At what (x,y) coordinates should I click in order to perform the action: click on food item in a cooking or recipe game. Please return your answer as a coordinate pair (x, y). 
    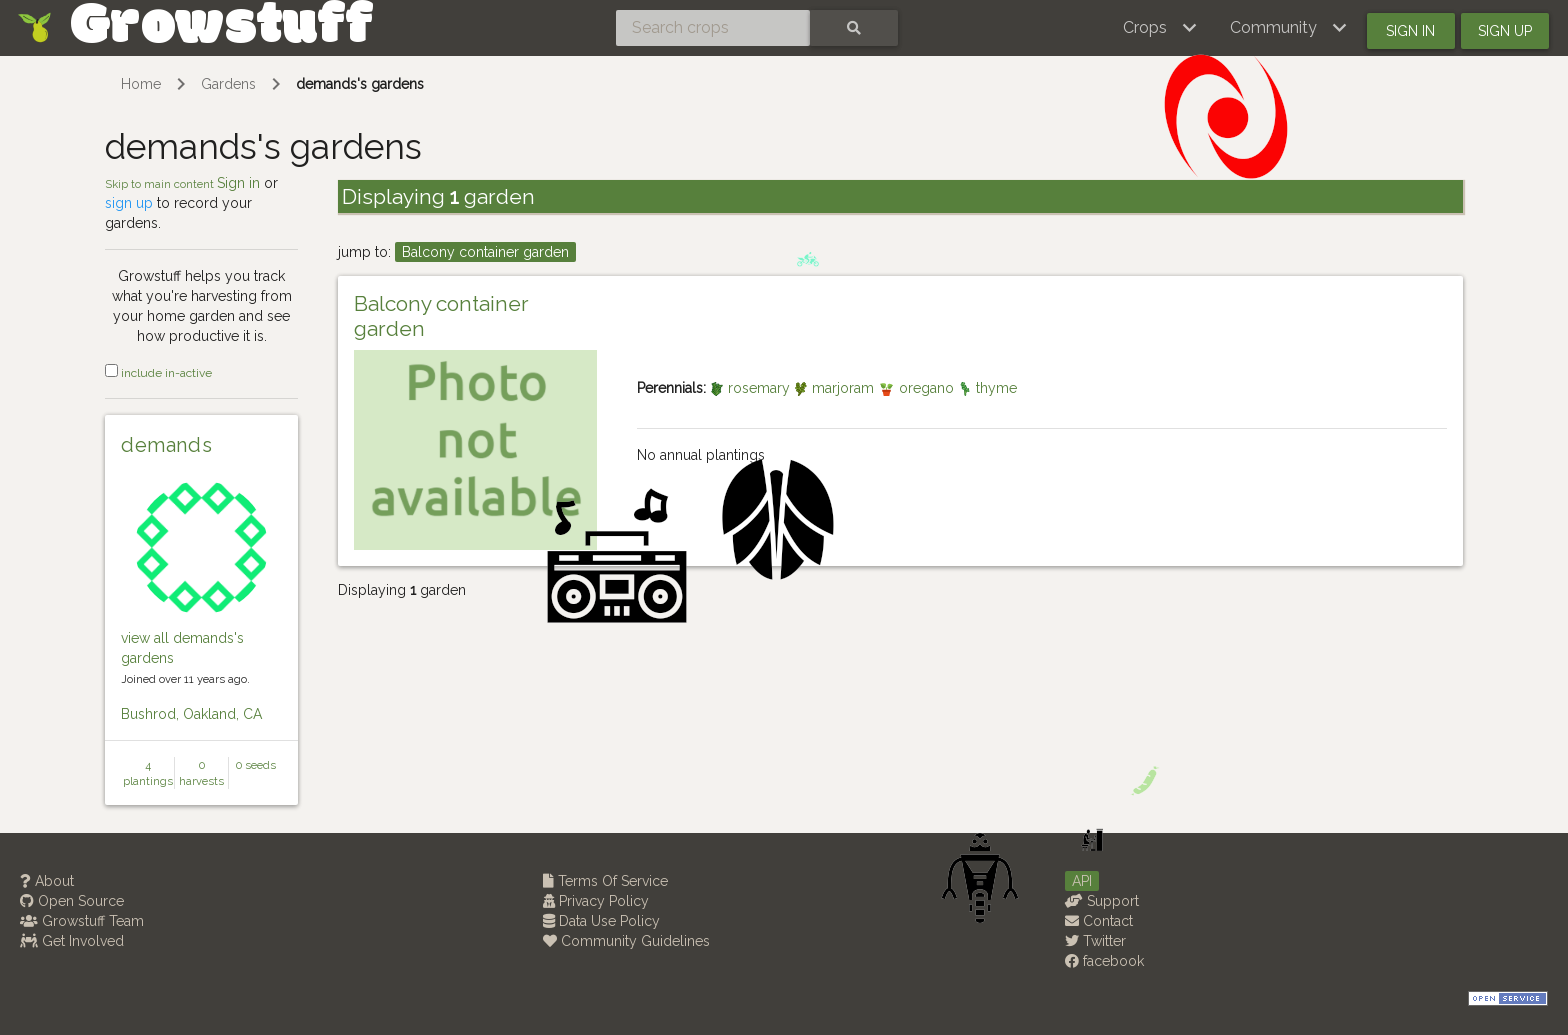
    Looking at the image, I should click on (1145, 781).